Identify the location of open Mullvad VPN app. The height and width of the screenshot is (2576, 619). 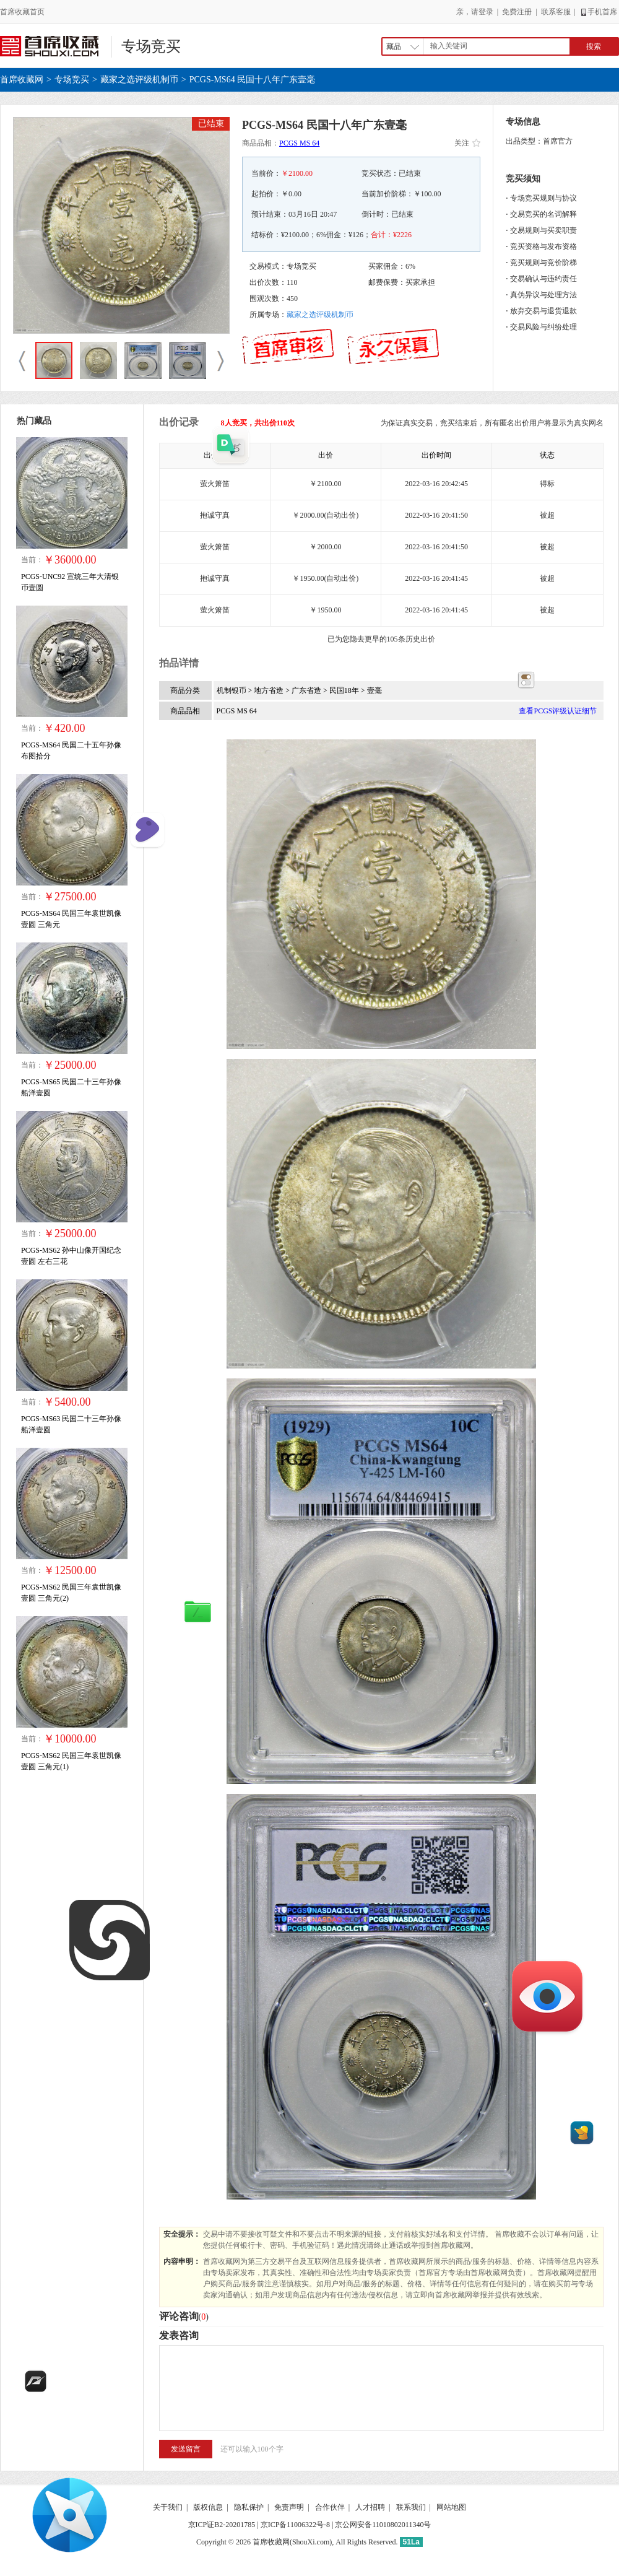
(582, 2133).